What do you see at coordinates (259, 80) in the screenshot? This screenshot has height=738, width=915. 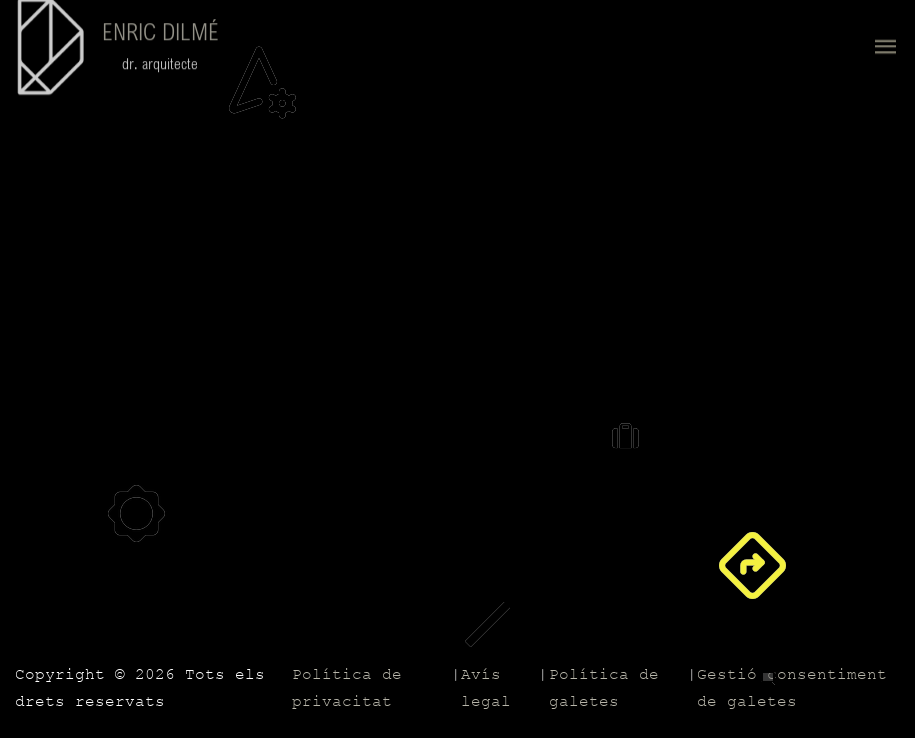 I see `configure navigation settings` at bounding box center [259, 80].